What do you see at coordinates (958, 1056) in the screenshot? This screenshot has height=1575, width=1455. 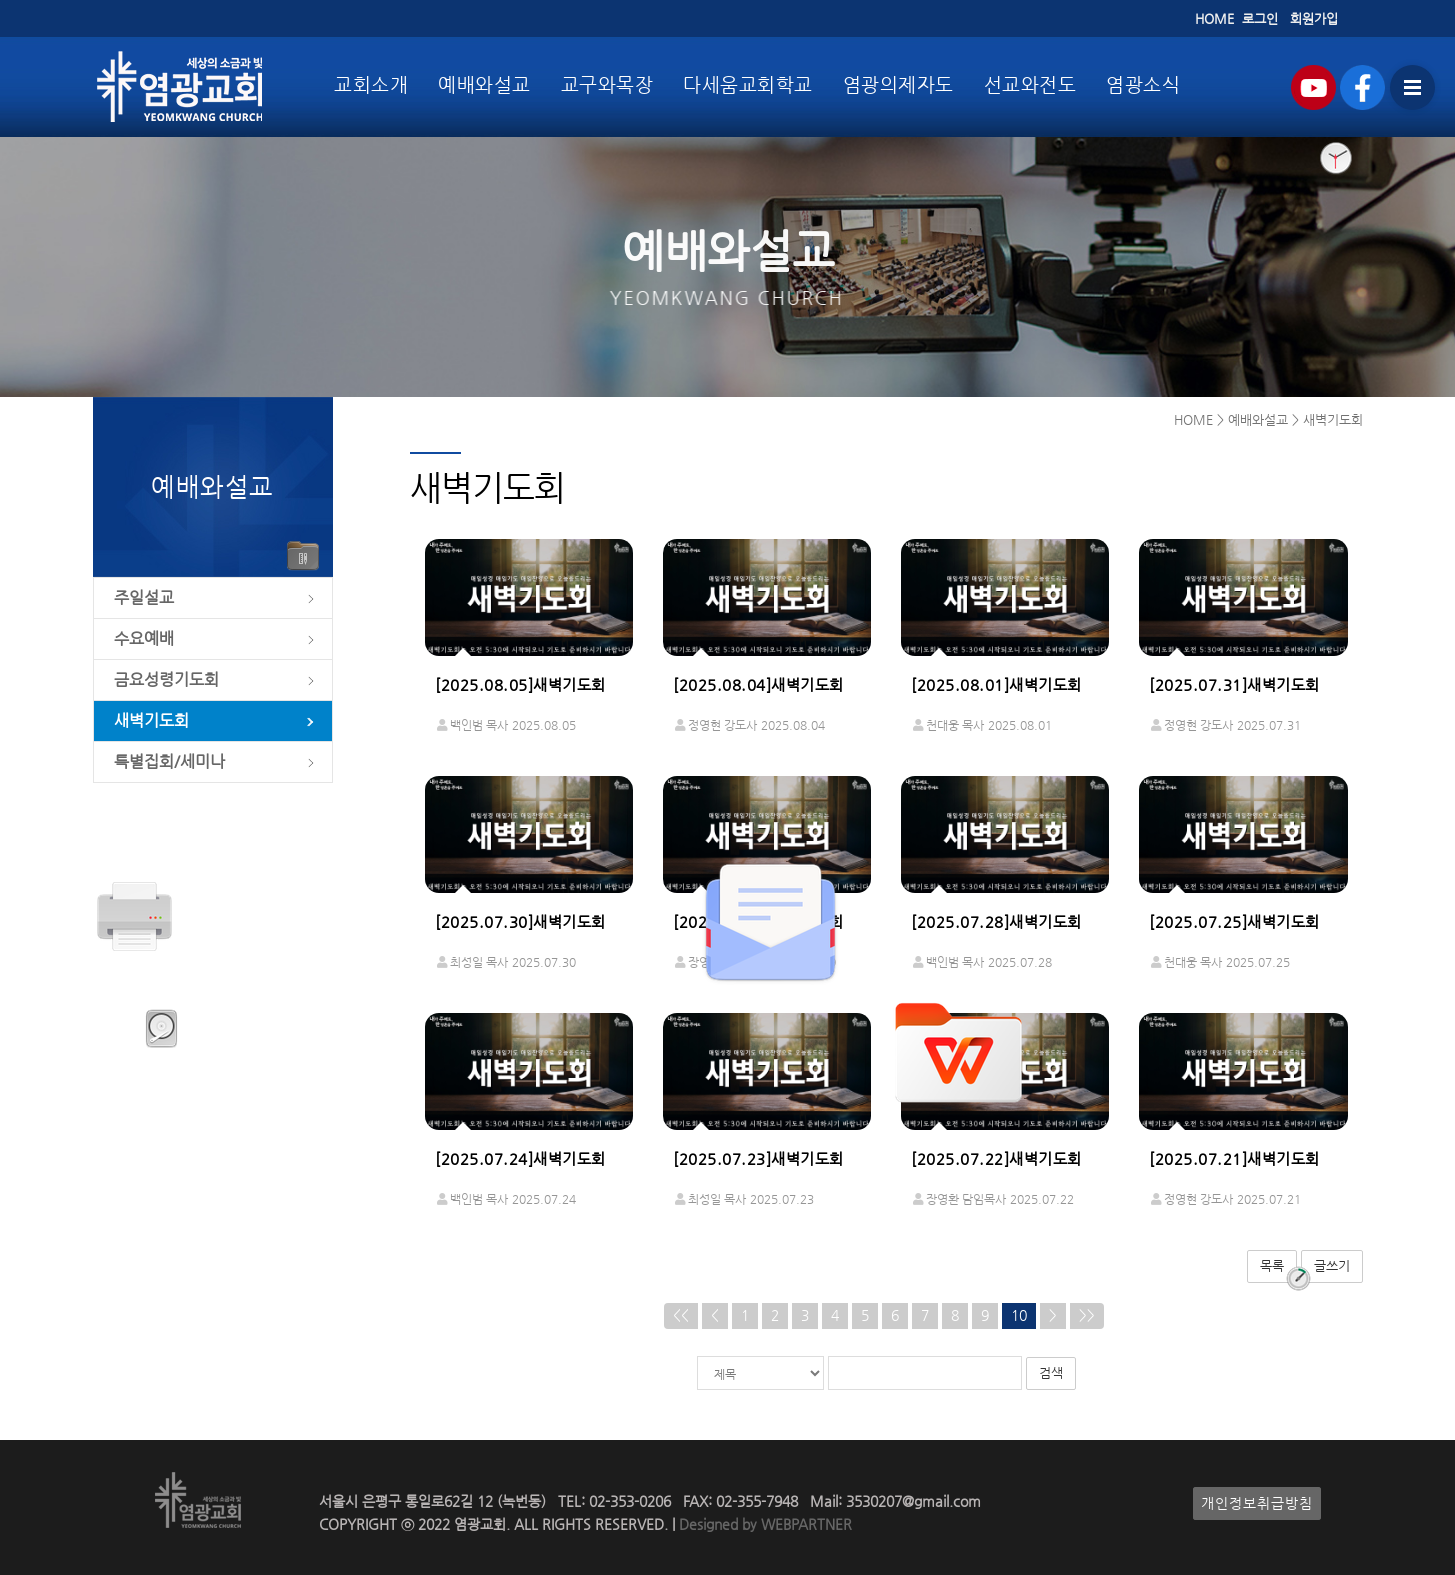 I see `open WPS Office documents folder` at bounding box center [958, 1056].